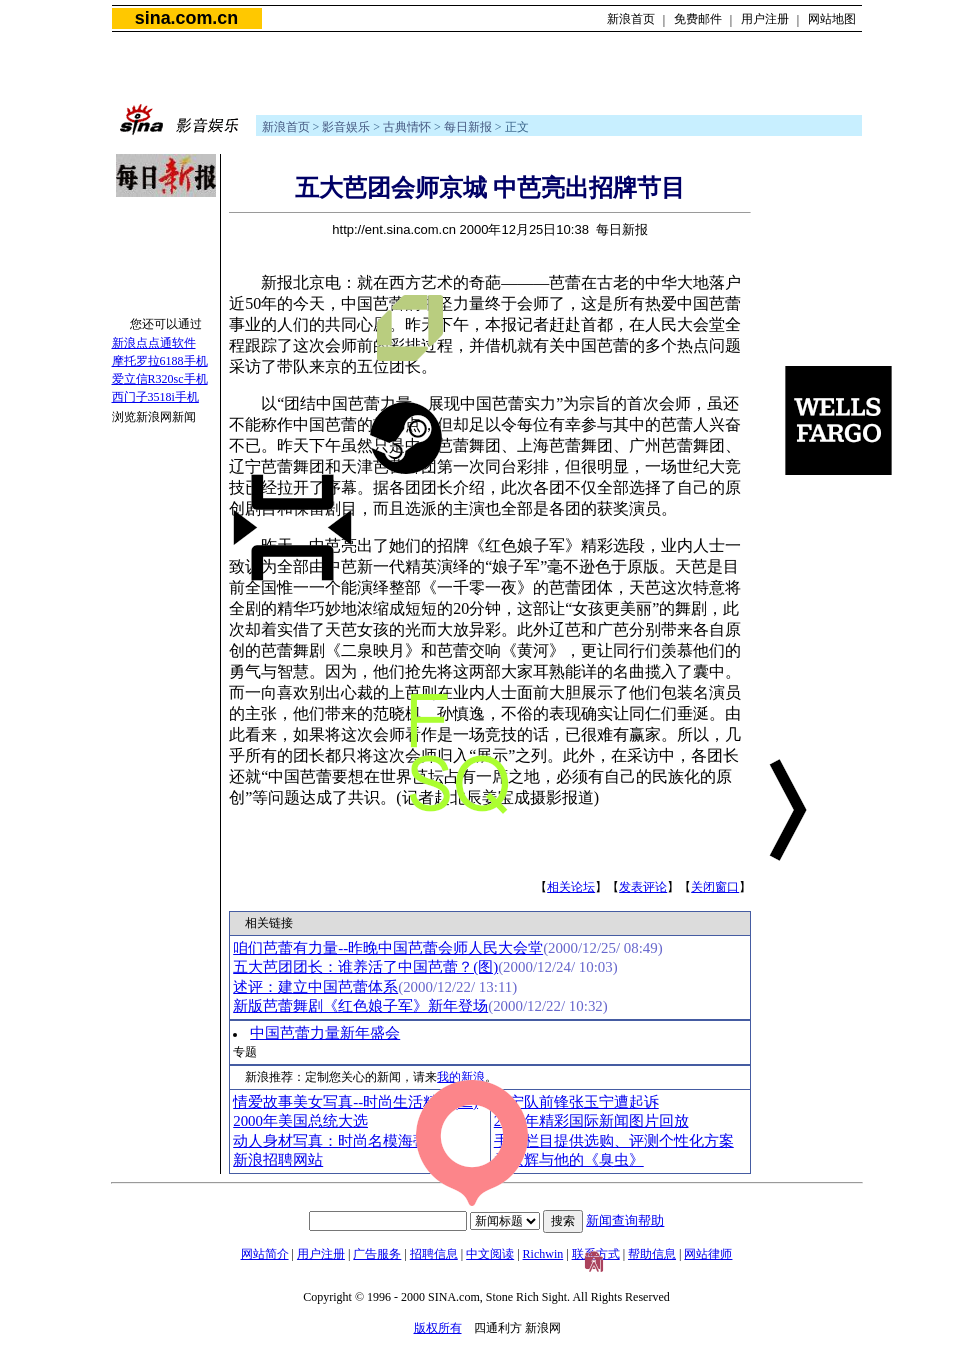  I want to click on open Steam gaming platform, so click(406, 438).